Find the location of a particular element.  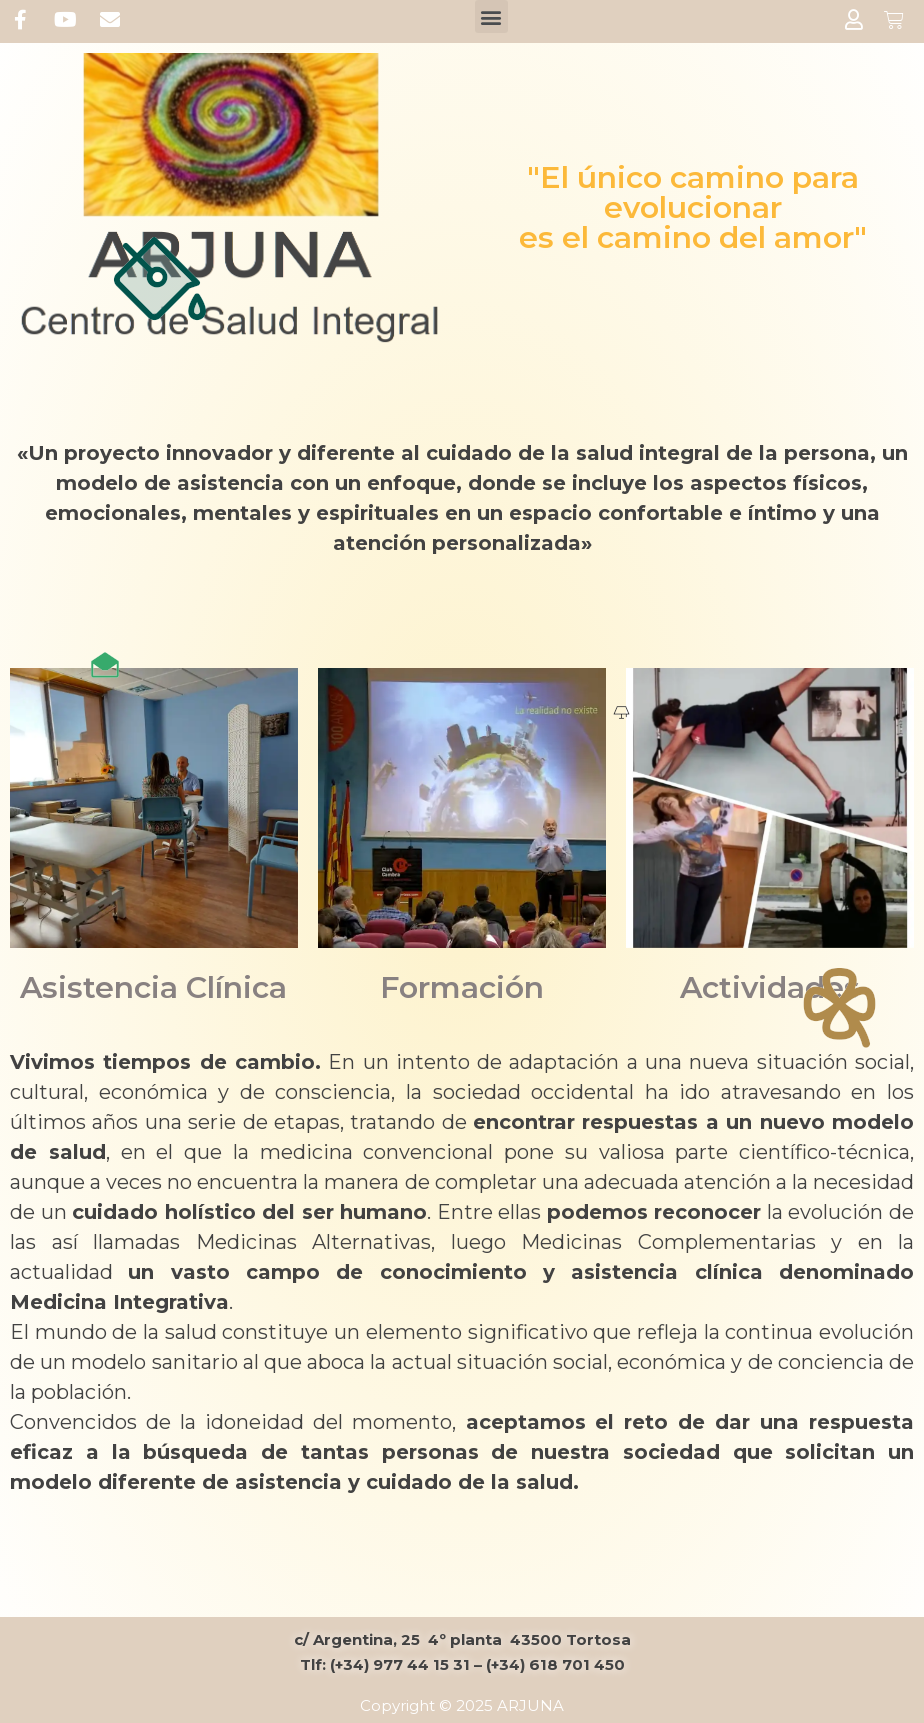

toggle lamp or lighting control is located at coordinates (621, 712).